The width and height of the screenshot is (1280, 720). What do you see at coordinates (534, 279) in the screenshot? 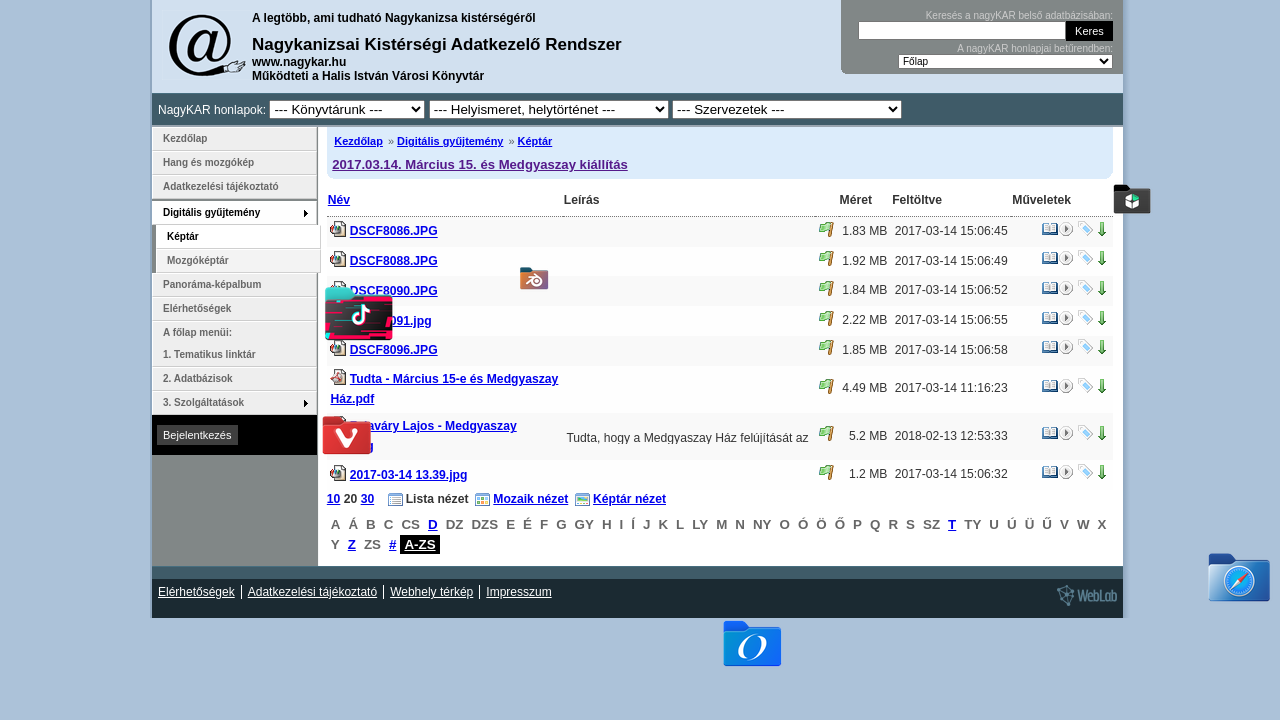
I see `open folder containing Blender project files` at bounding box center [534, 279].